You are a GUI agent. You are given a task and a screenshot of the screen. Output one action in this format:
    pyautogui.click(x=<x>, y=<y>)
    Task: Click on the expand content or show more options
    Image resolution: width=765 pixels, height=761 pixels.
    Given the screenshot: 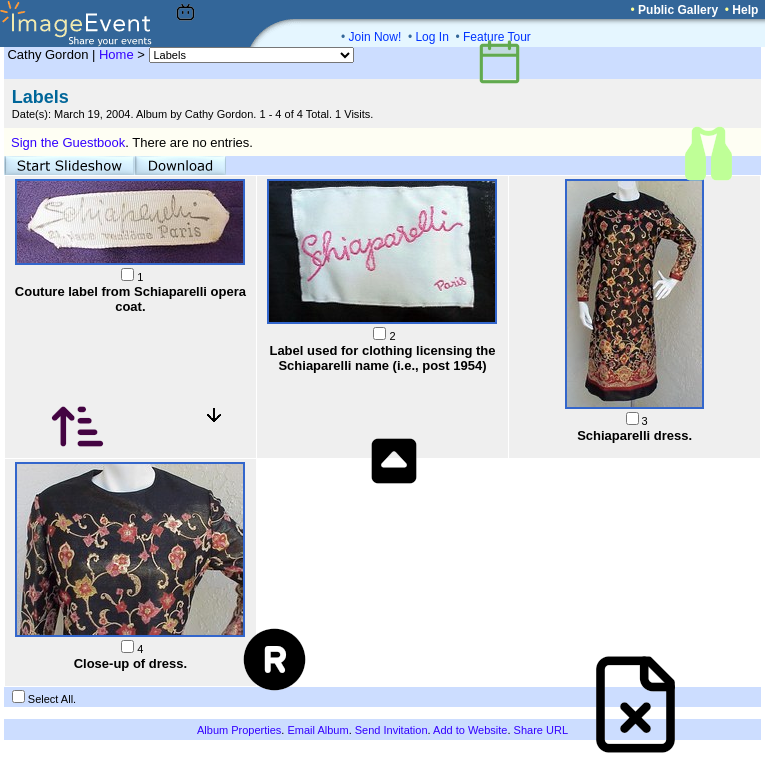 What is the action you would take?
    pyautogui.click(x=394, y=461)
    